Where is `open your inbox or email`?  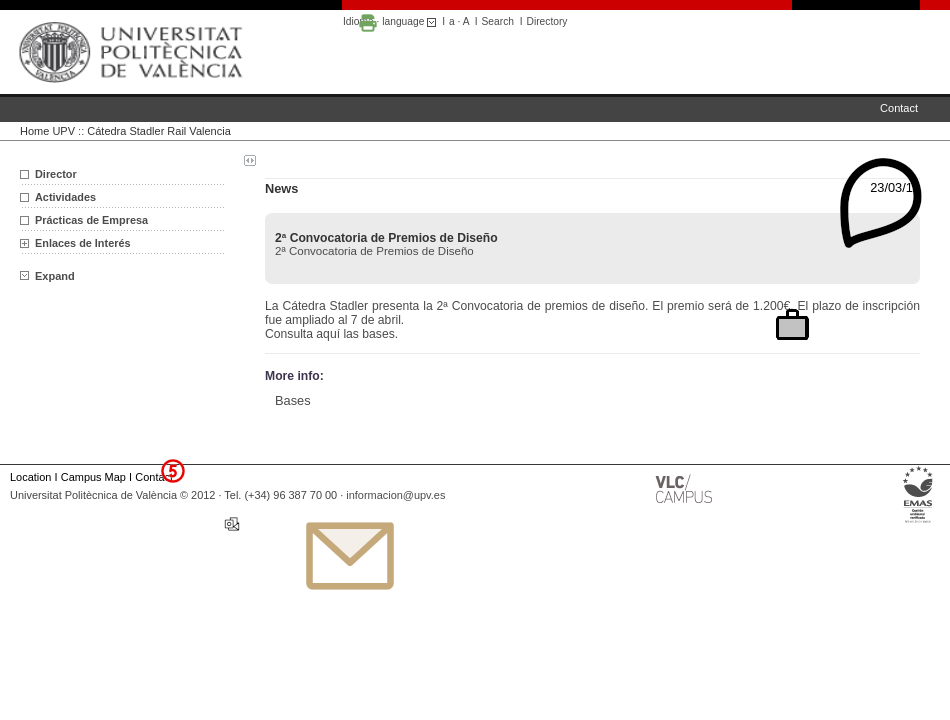 open your inbox or email is located at coordinates (350, 556).